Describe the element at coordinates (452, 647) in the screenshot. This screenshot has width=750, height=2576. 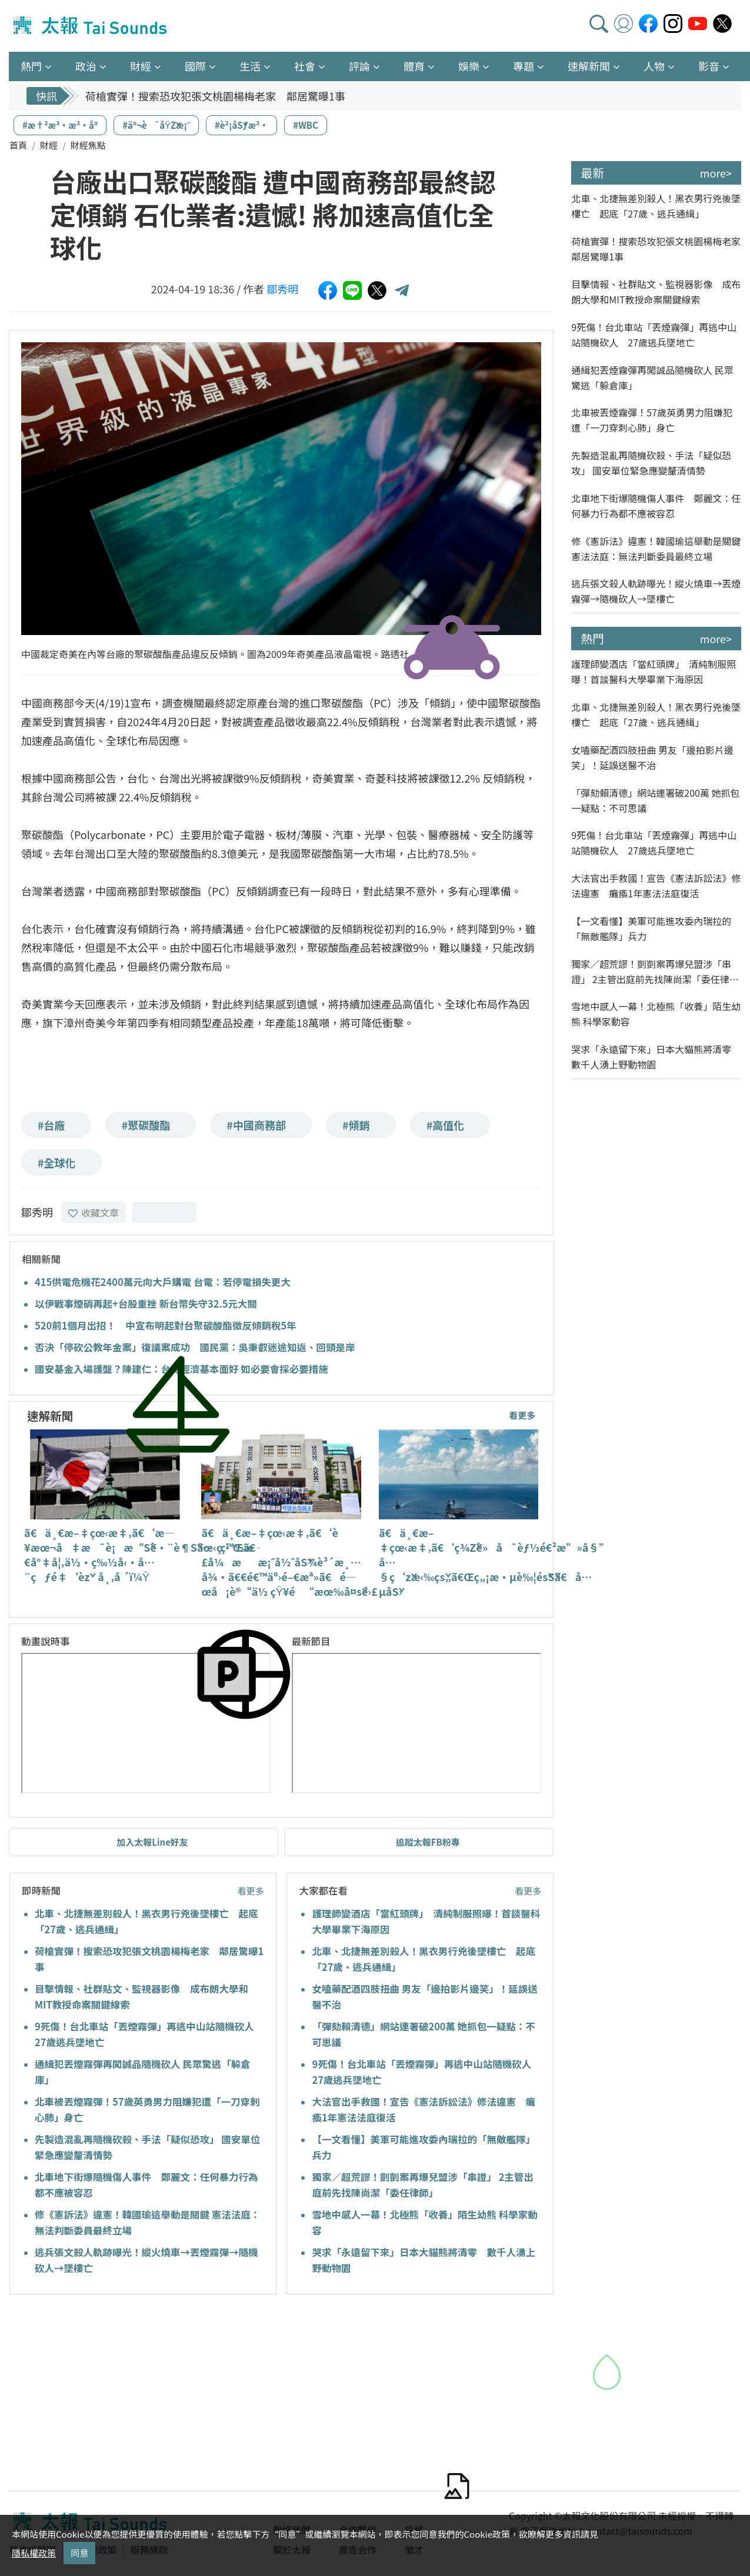
I see `access vector path editing tools` at that location.